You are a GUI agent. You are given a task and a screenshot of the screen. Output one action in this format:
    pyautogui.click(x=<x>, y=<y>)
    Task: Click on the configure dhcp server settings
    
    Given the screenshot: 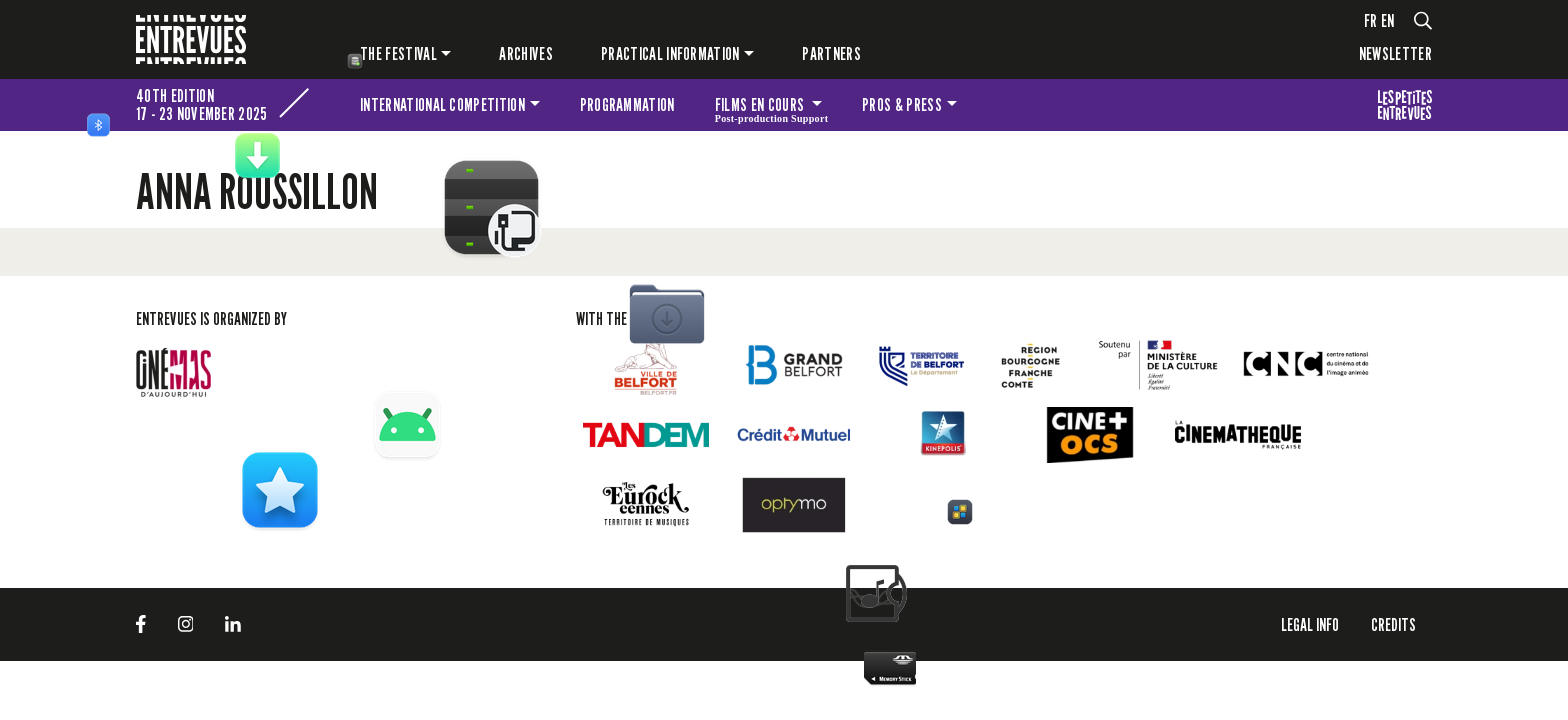 What is the action you would take?
    pyautogui.click(x=491, y=207)
    